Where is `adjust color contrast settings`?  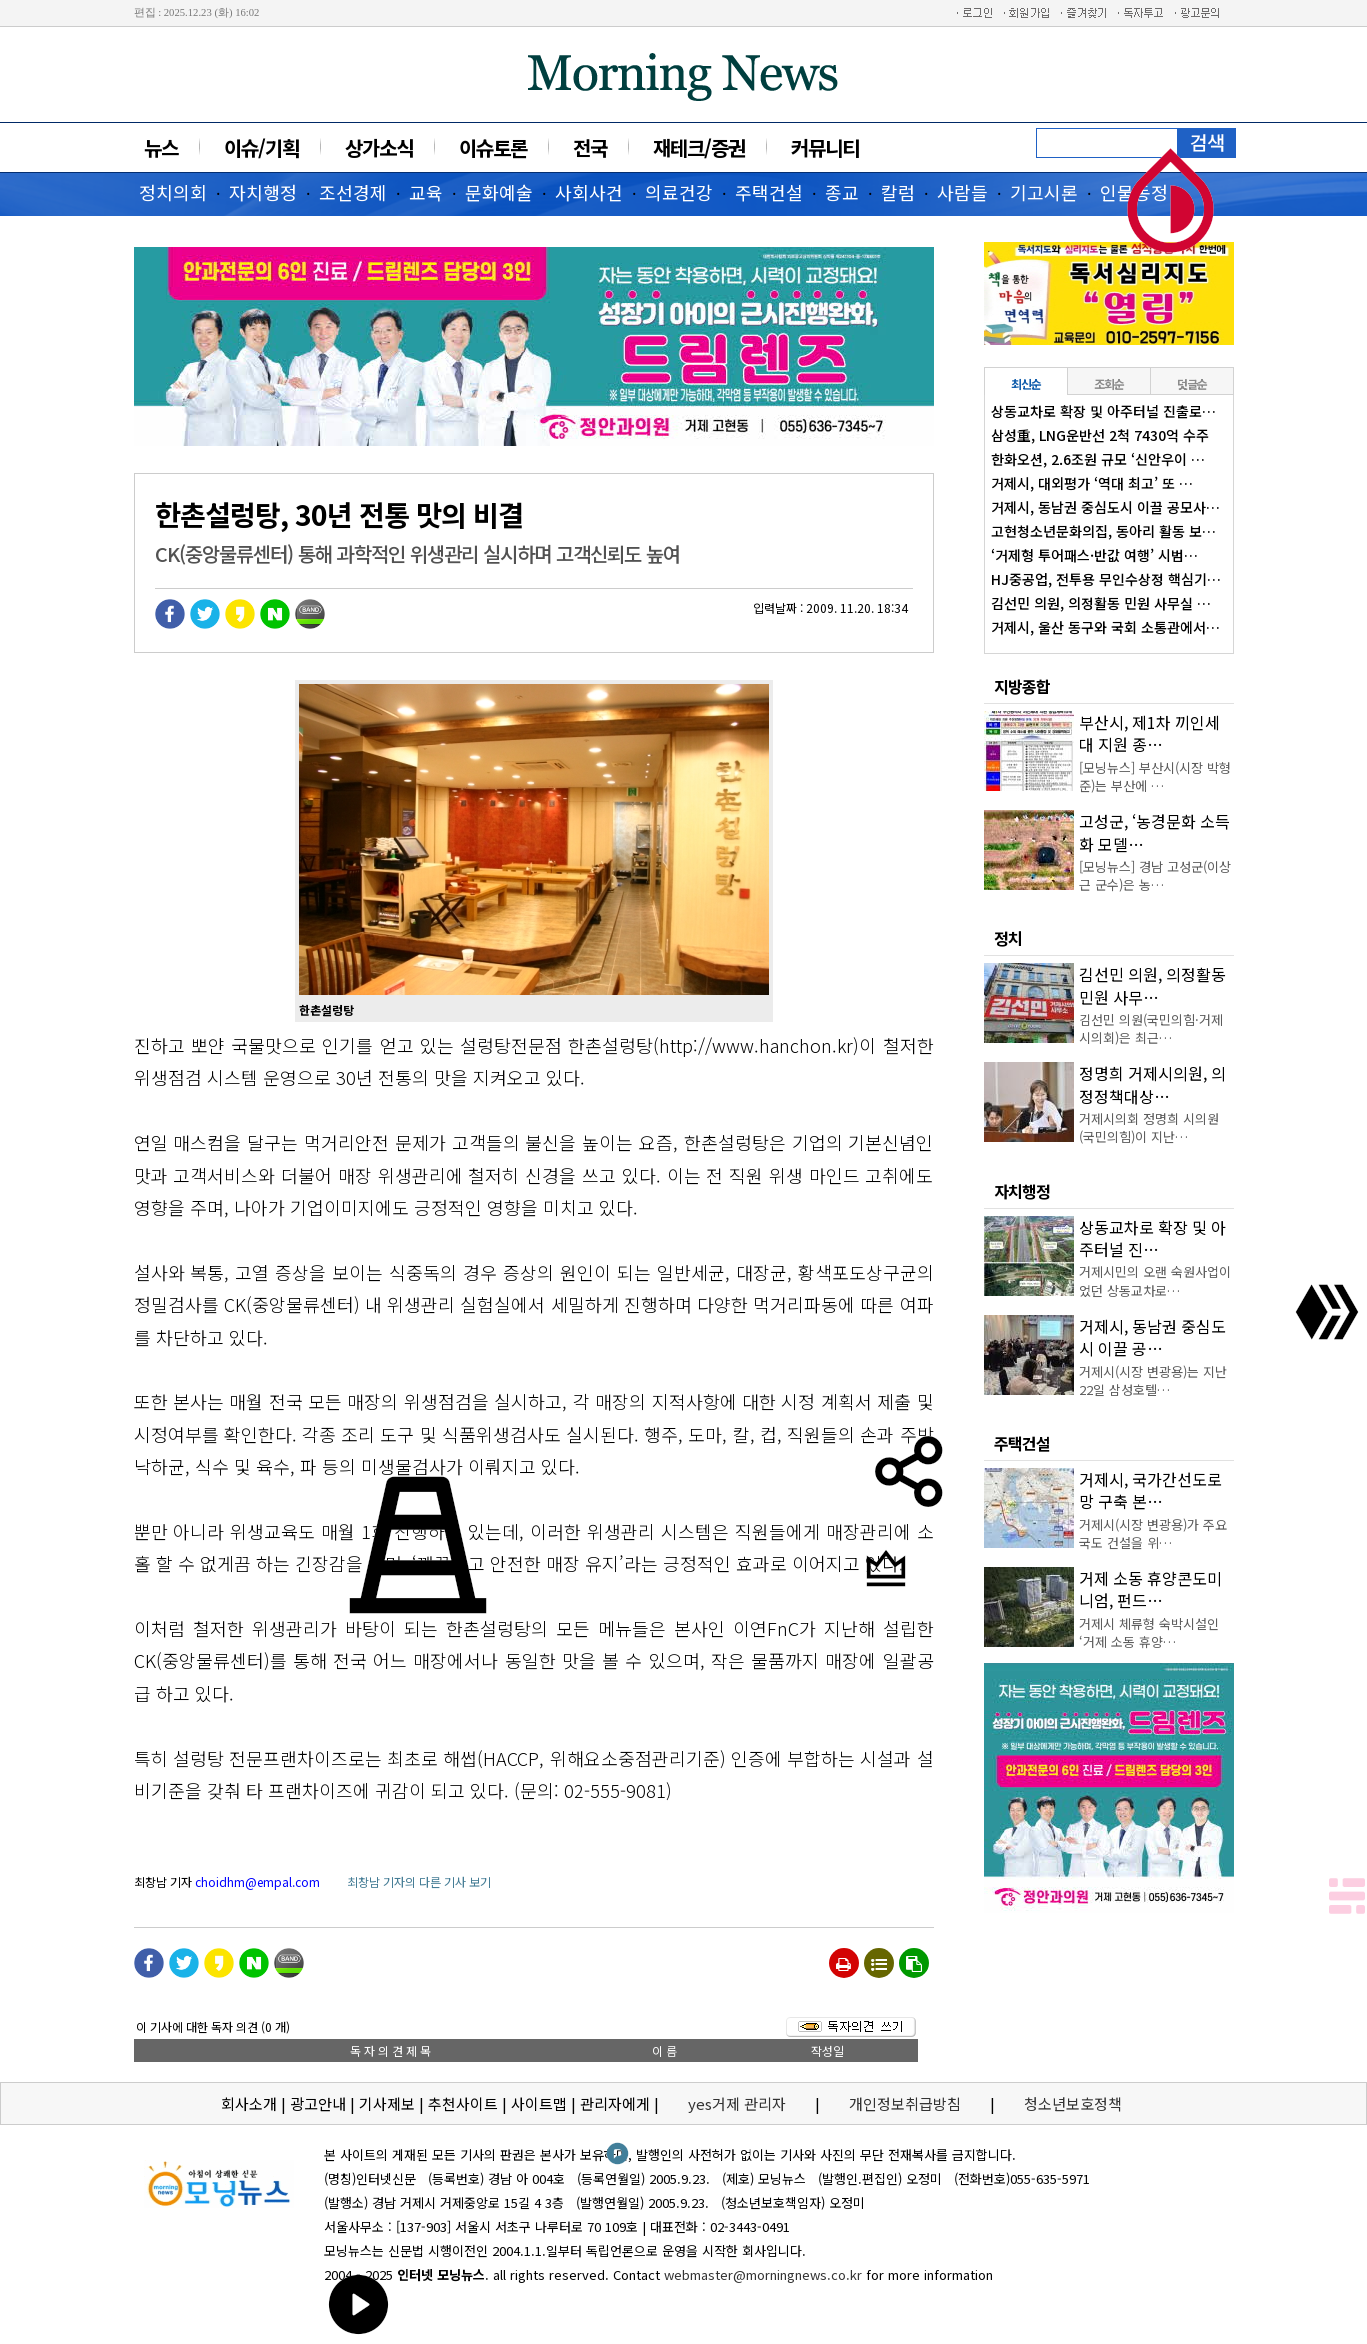
adjust color contrast settings is located at coordinates (1170, 204).